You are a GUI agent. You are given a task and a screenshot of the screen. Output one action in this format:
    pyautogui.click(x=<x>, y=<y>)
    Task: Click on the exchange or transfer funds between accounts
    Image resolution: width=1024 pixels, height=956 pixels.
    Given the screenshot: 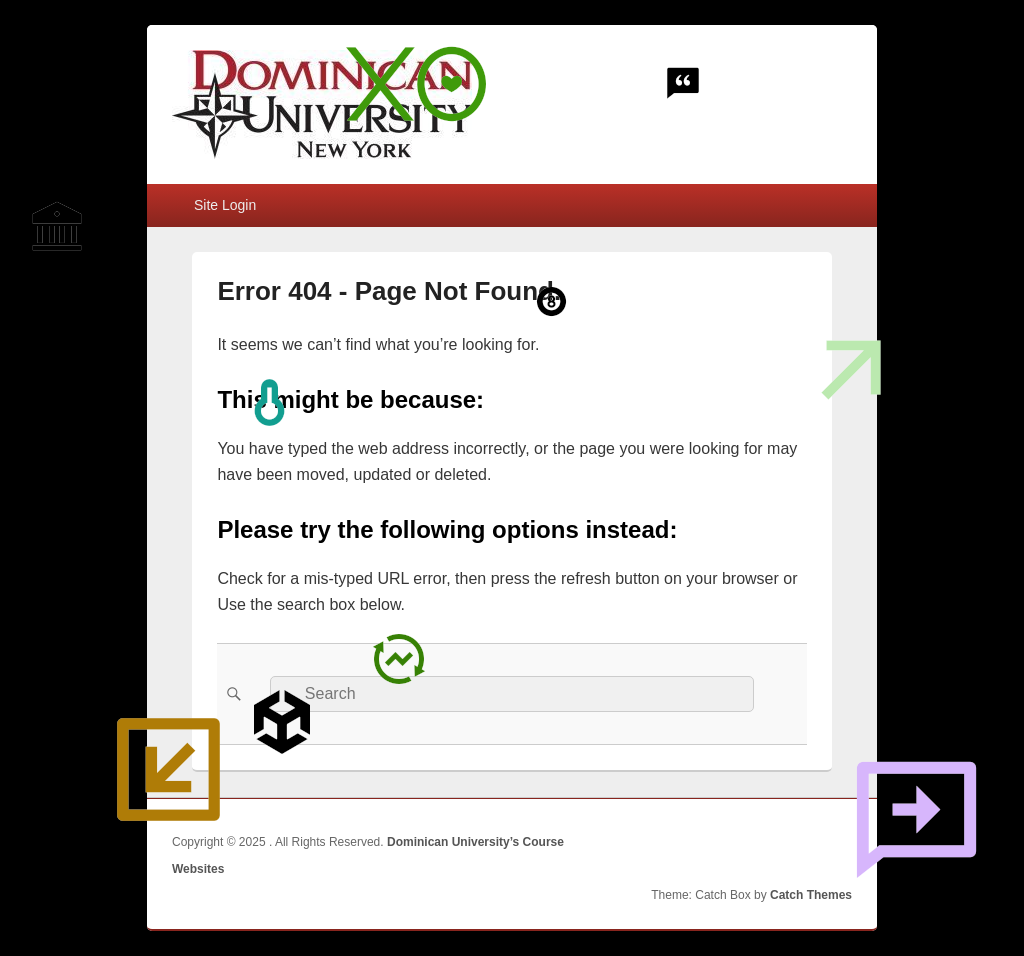 What is the action you would take?
    pyautogui.click(x=399, y=659)
    